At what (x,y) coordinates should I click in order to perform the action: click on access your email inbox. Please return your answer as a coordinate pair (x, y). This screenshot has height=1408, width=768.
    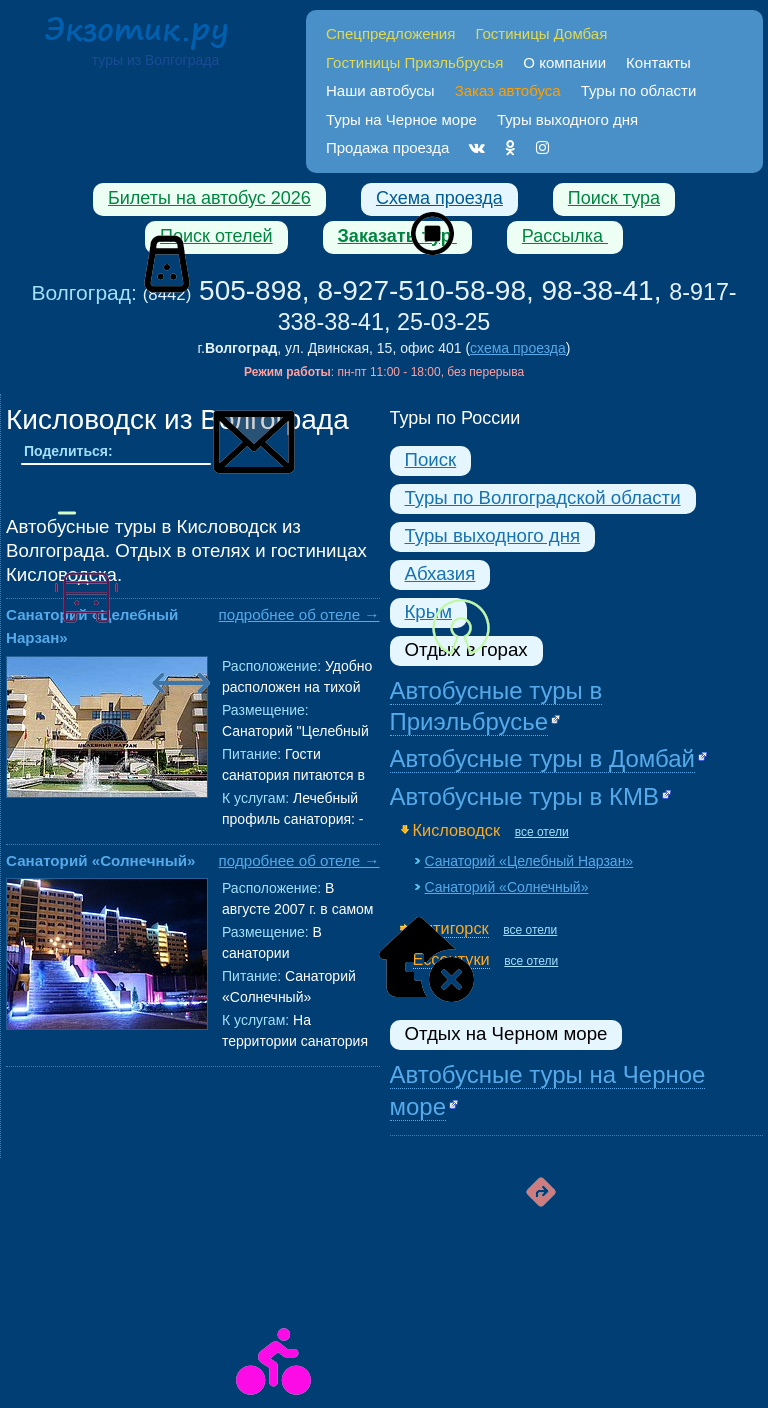
    Looking at the image, I should click on (254, 442).